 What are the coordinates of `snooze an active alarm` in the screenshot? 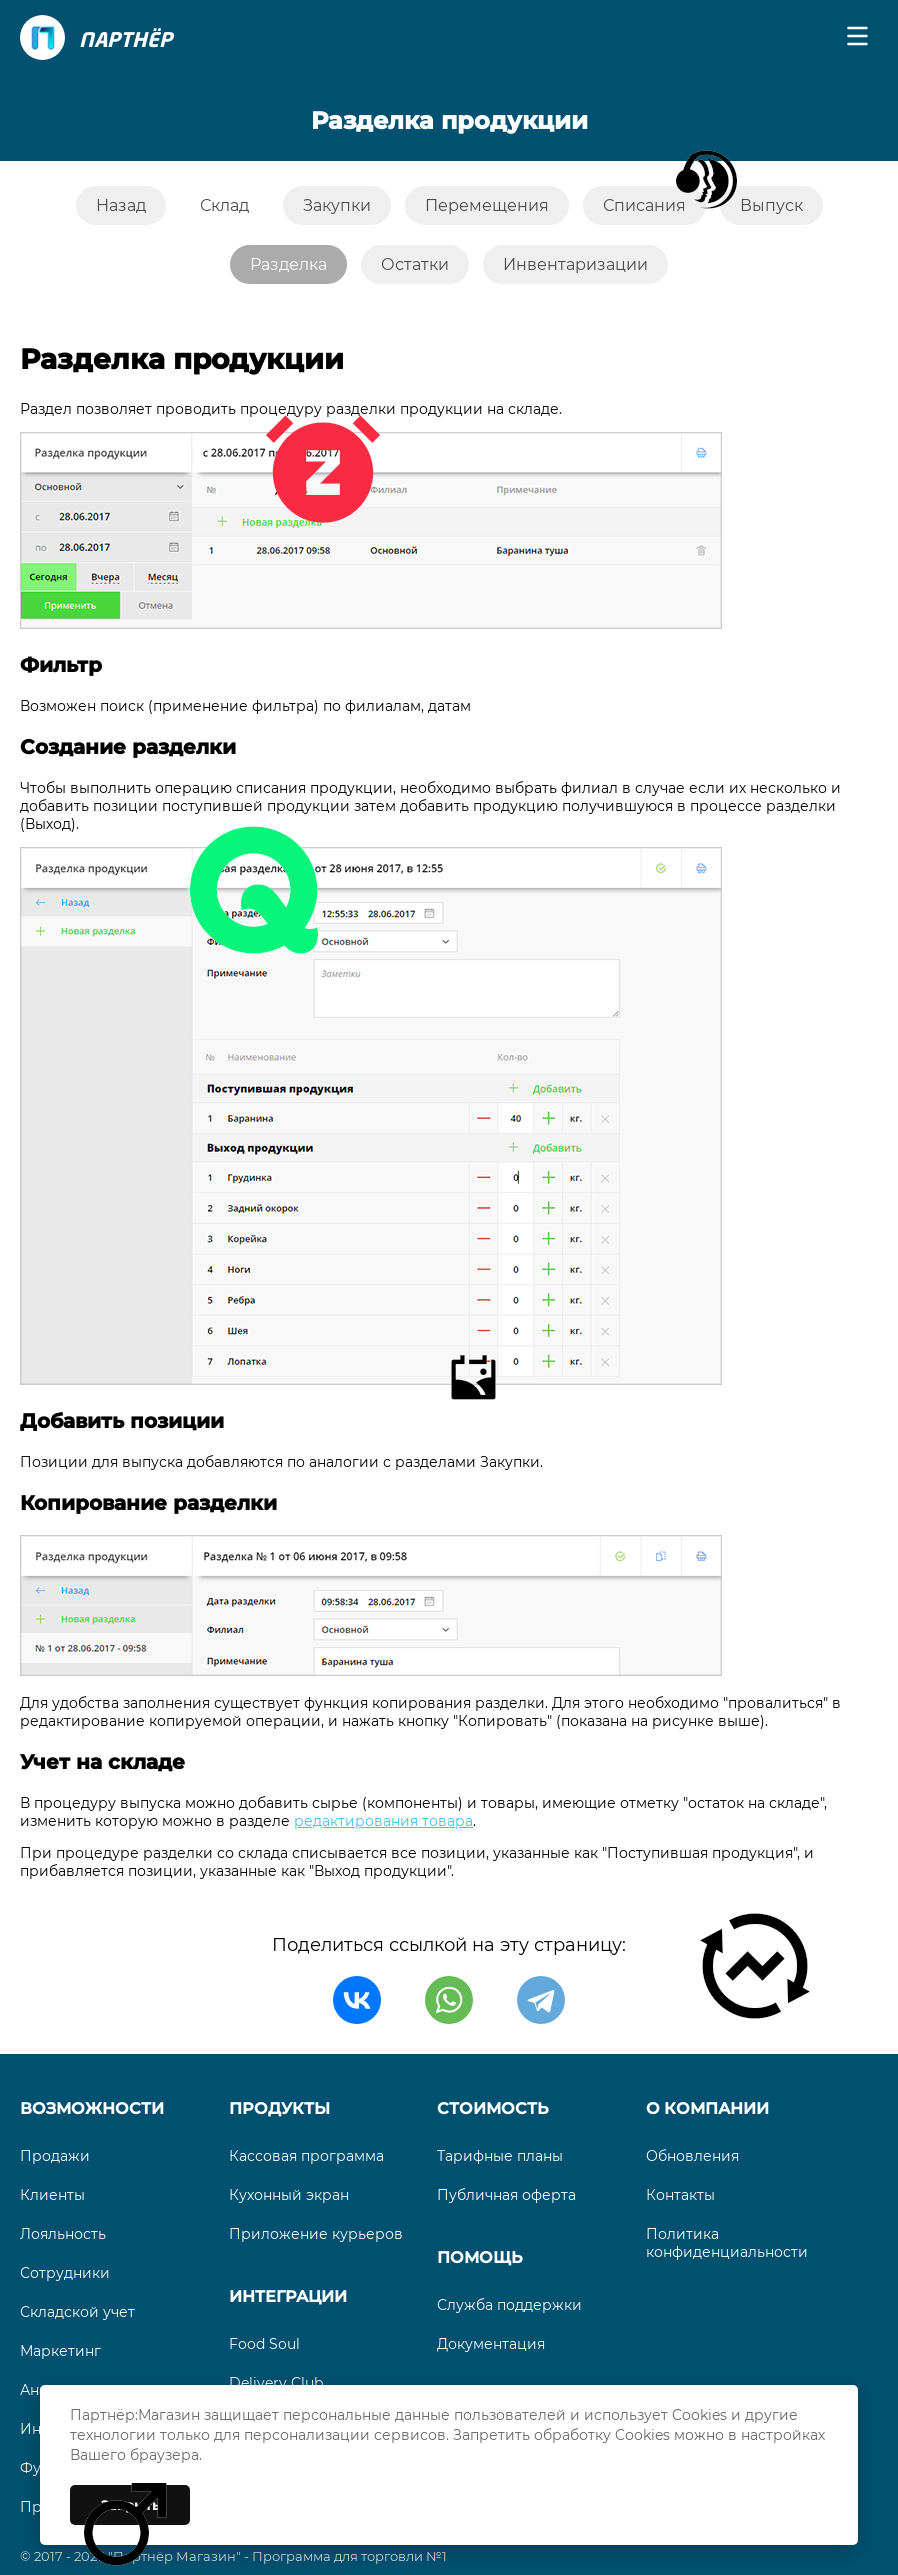 It's located at (323, 467).